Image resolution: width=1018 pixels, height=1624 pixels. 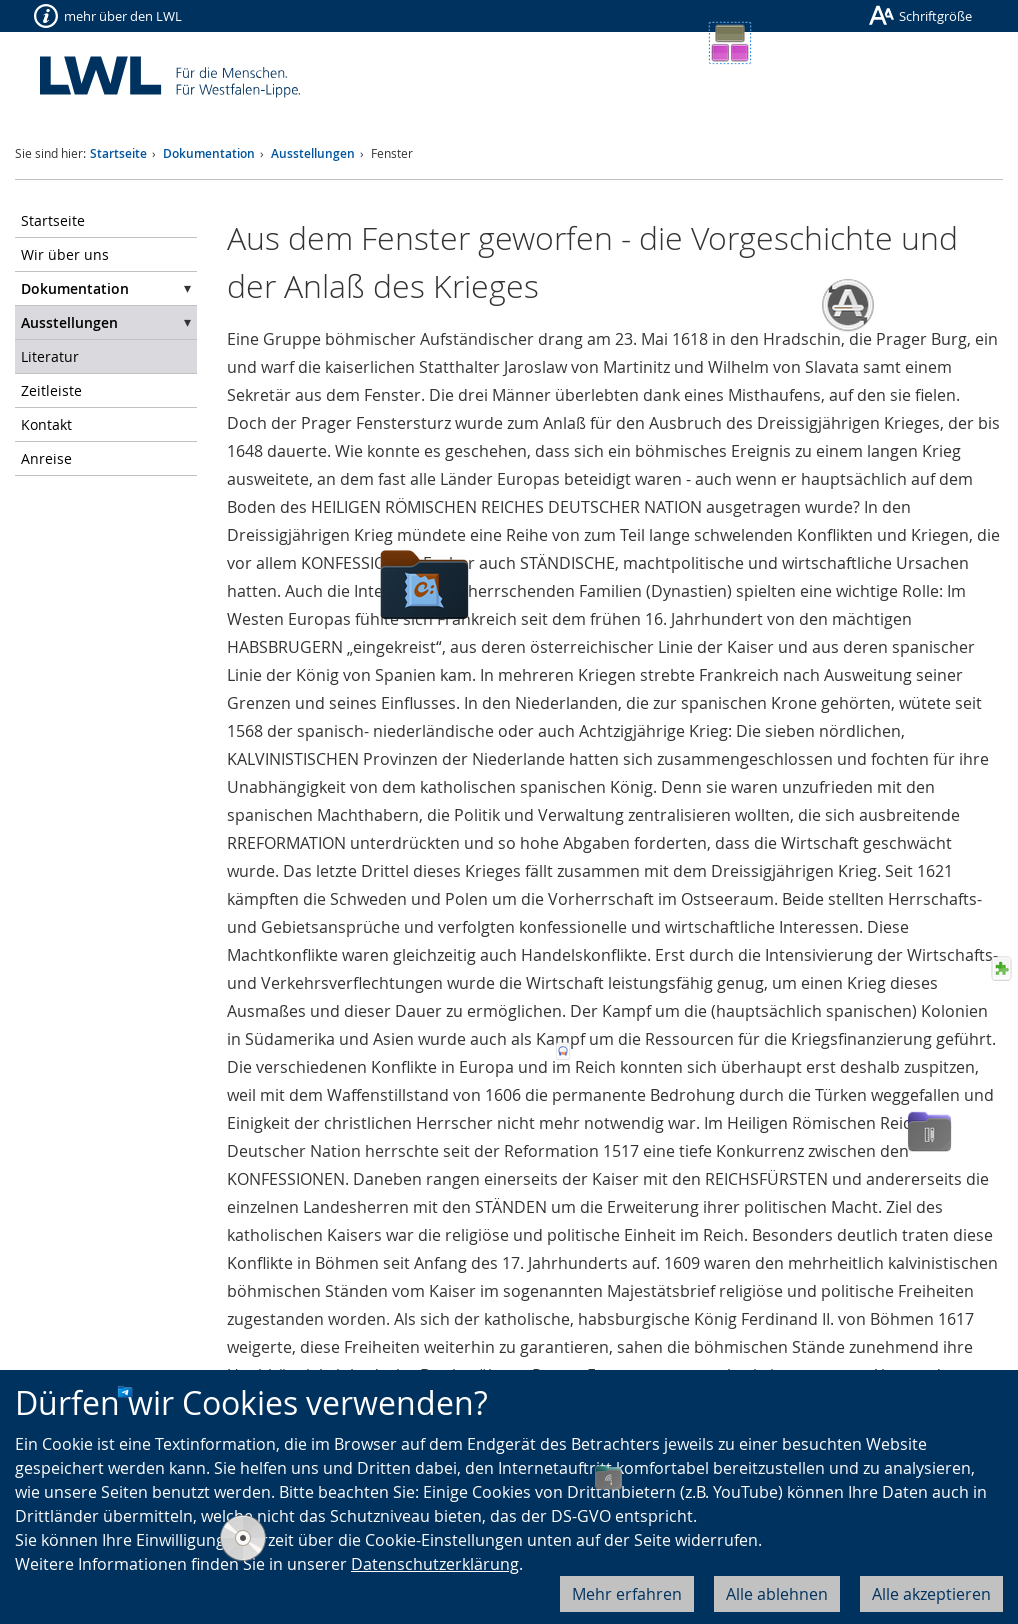 What do you see at coordinates (563, 1051) in the screenshot?
I see `an audacity audio project file` at bounding box center [563, 1051].